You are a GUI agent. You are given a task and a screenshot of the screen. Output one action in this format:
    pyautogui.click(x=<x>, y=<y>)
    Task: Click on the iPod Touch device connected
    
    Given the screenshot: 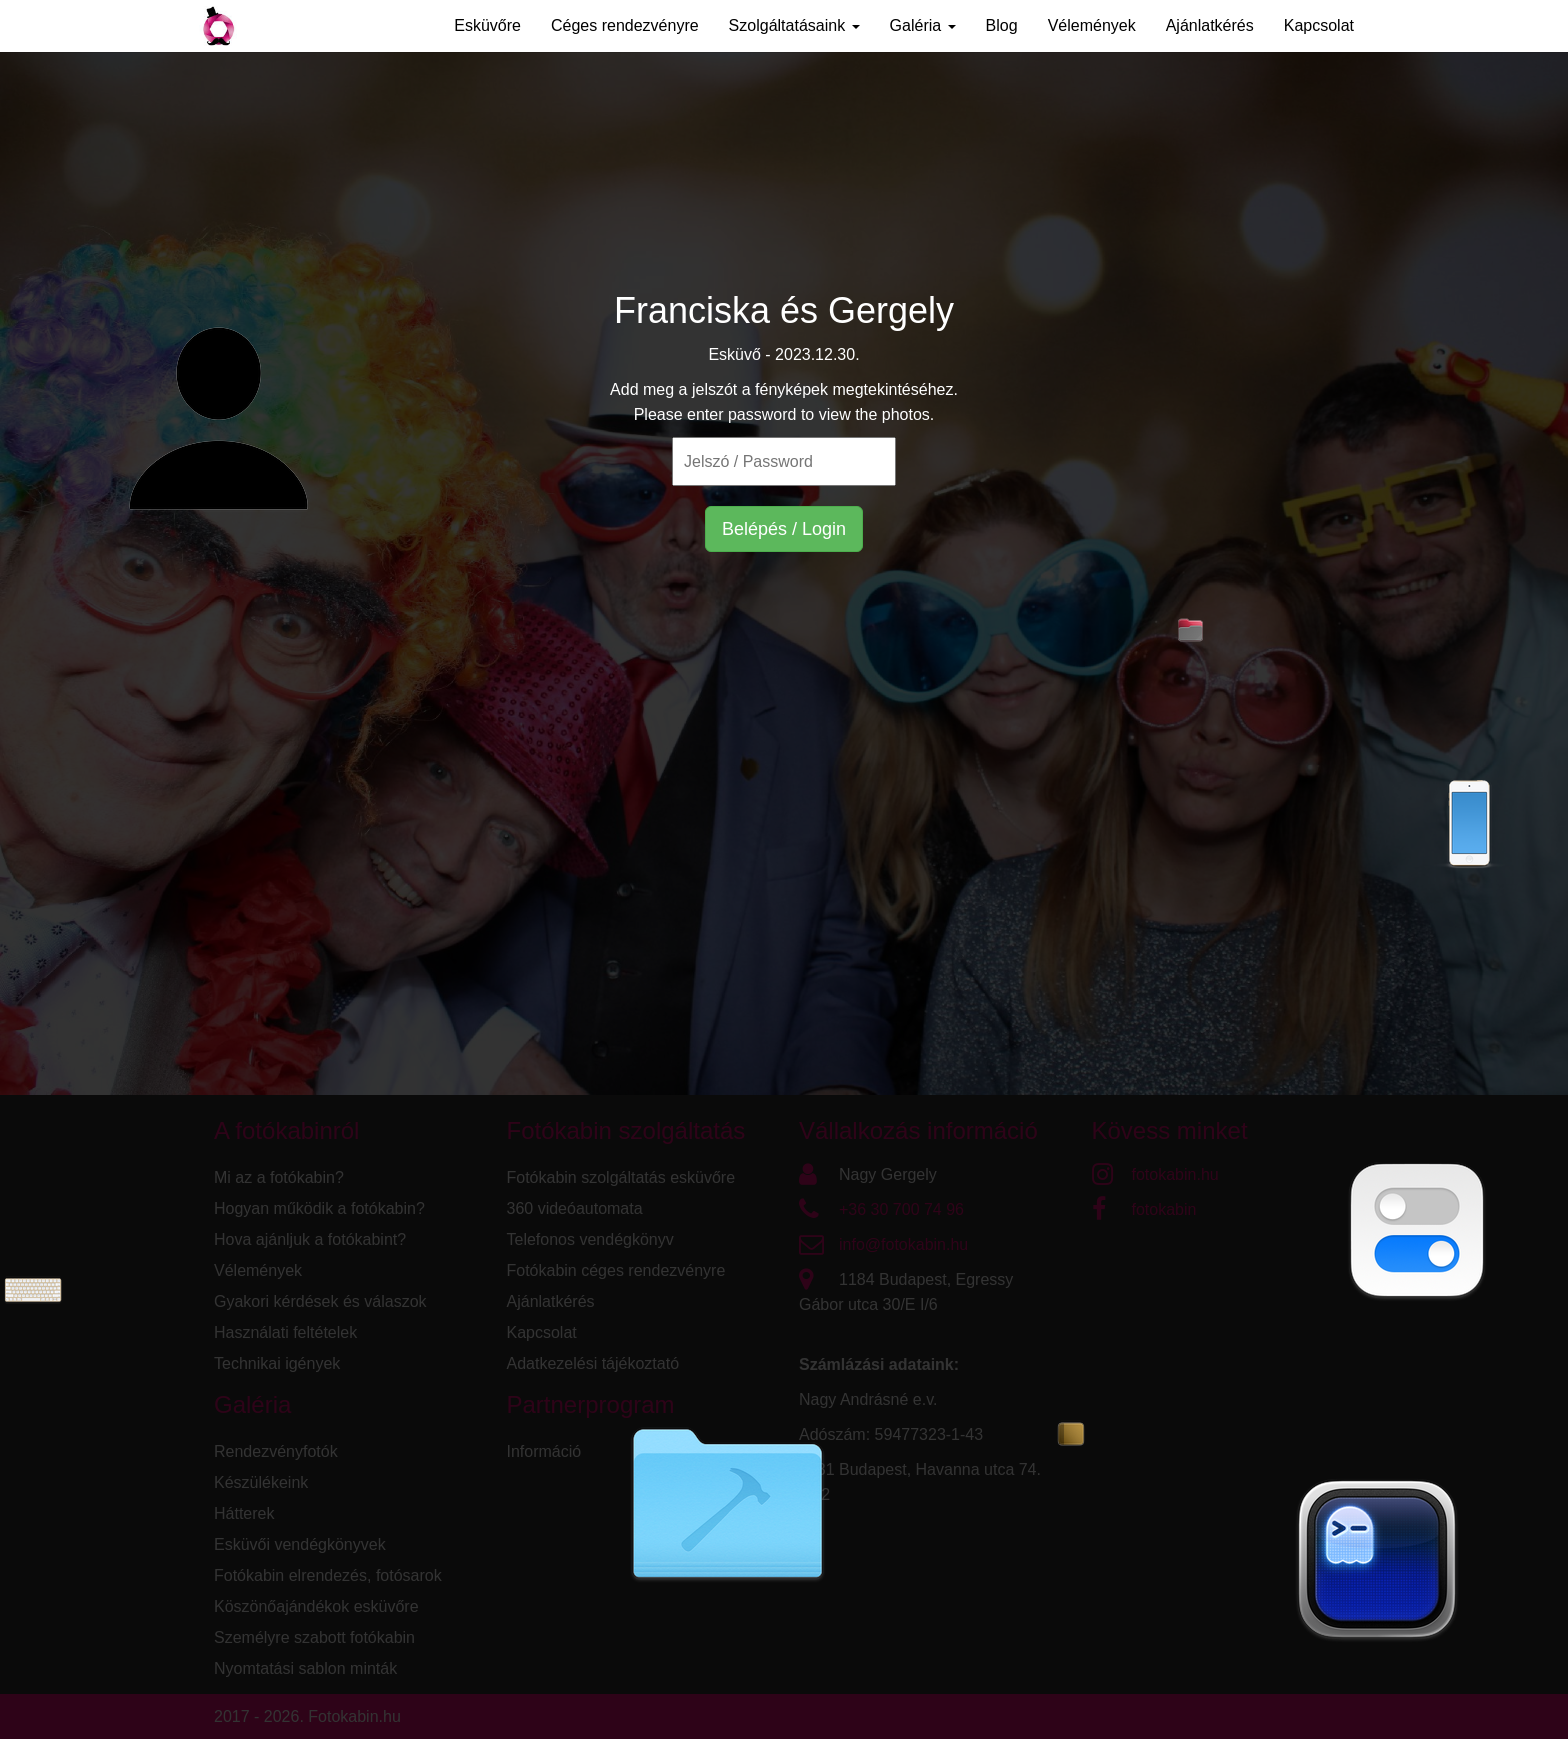 What is the action you would take?
    pyautogui.click(x=1469, y=824)
    